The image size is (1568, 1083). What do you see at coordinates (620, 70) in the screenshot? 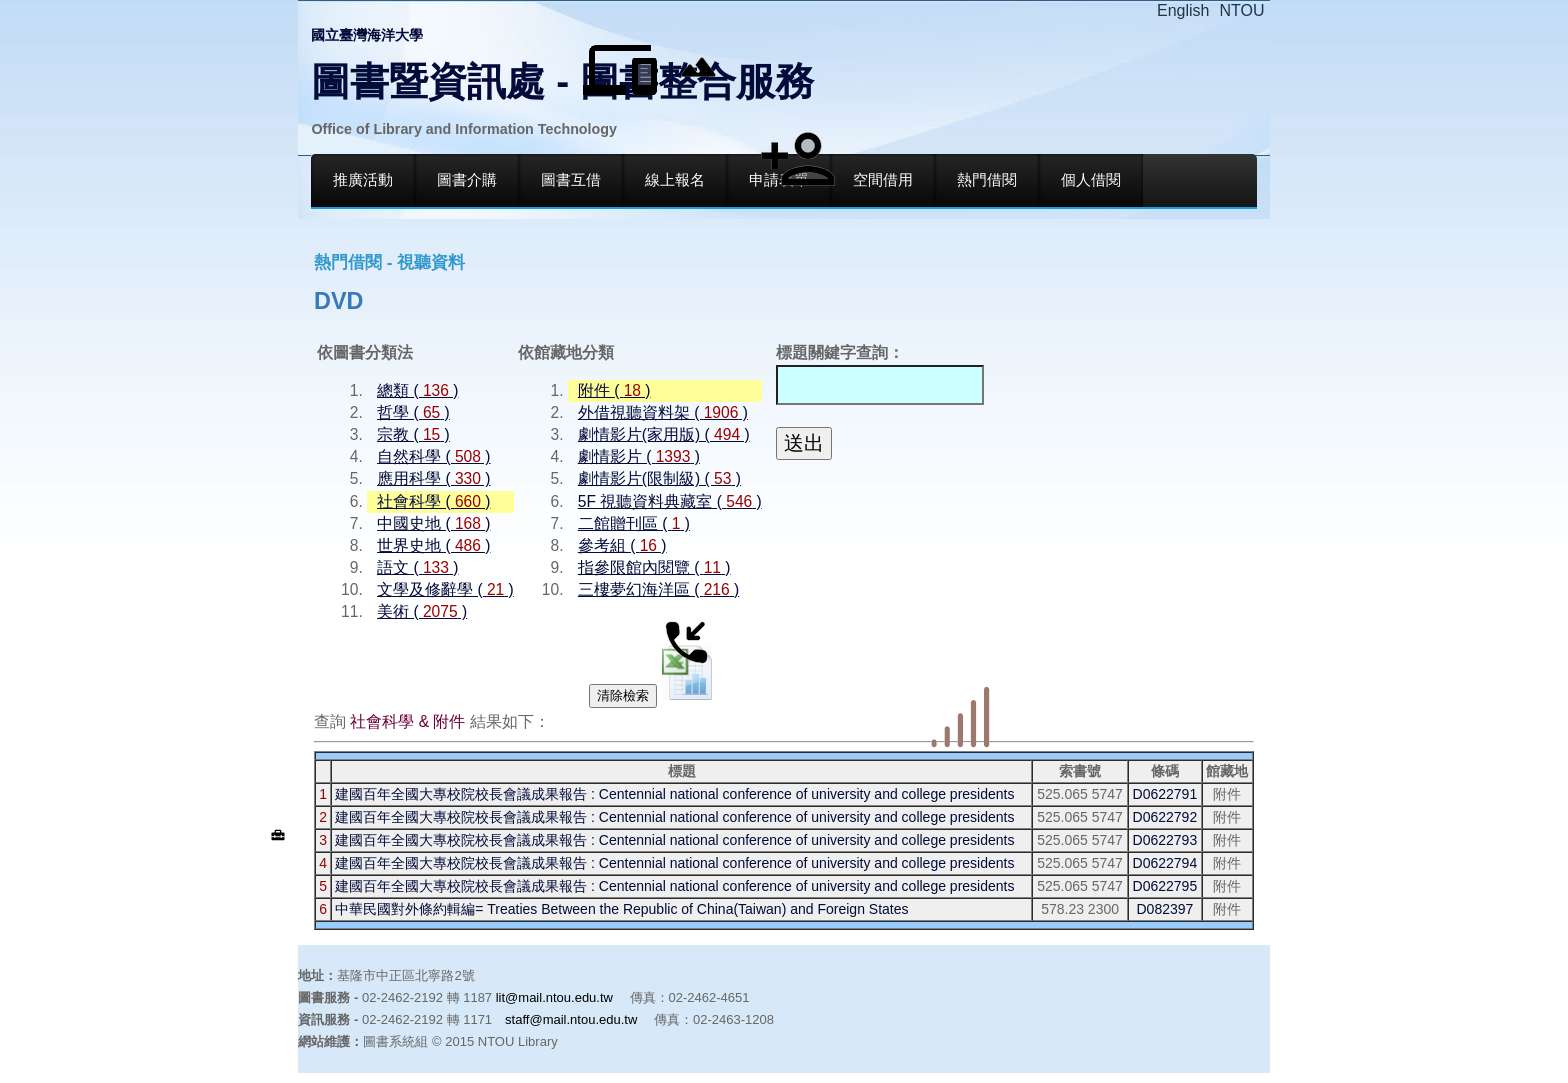
I see `view connected devices` at bounding box center [620, 70].